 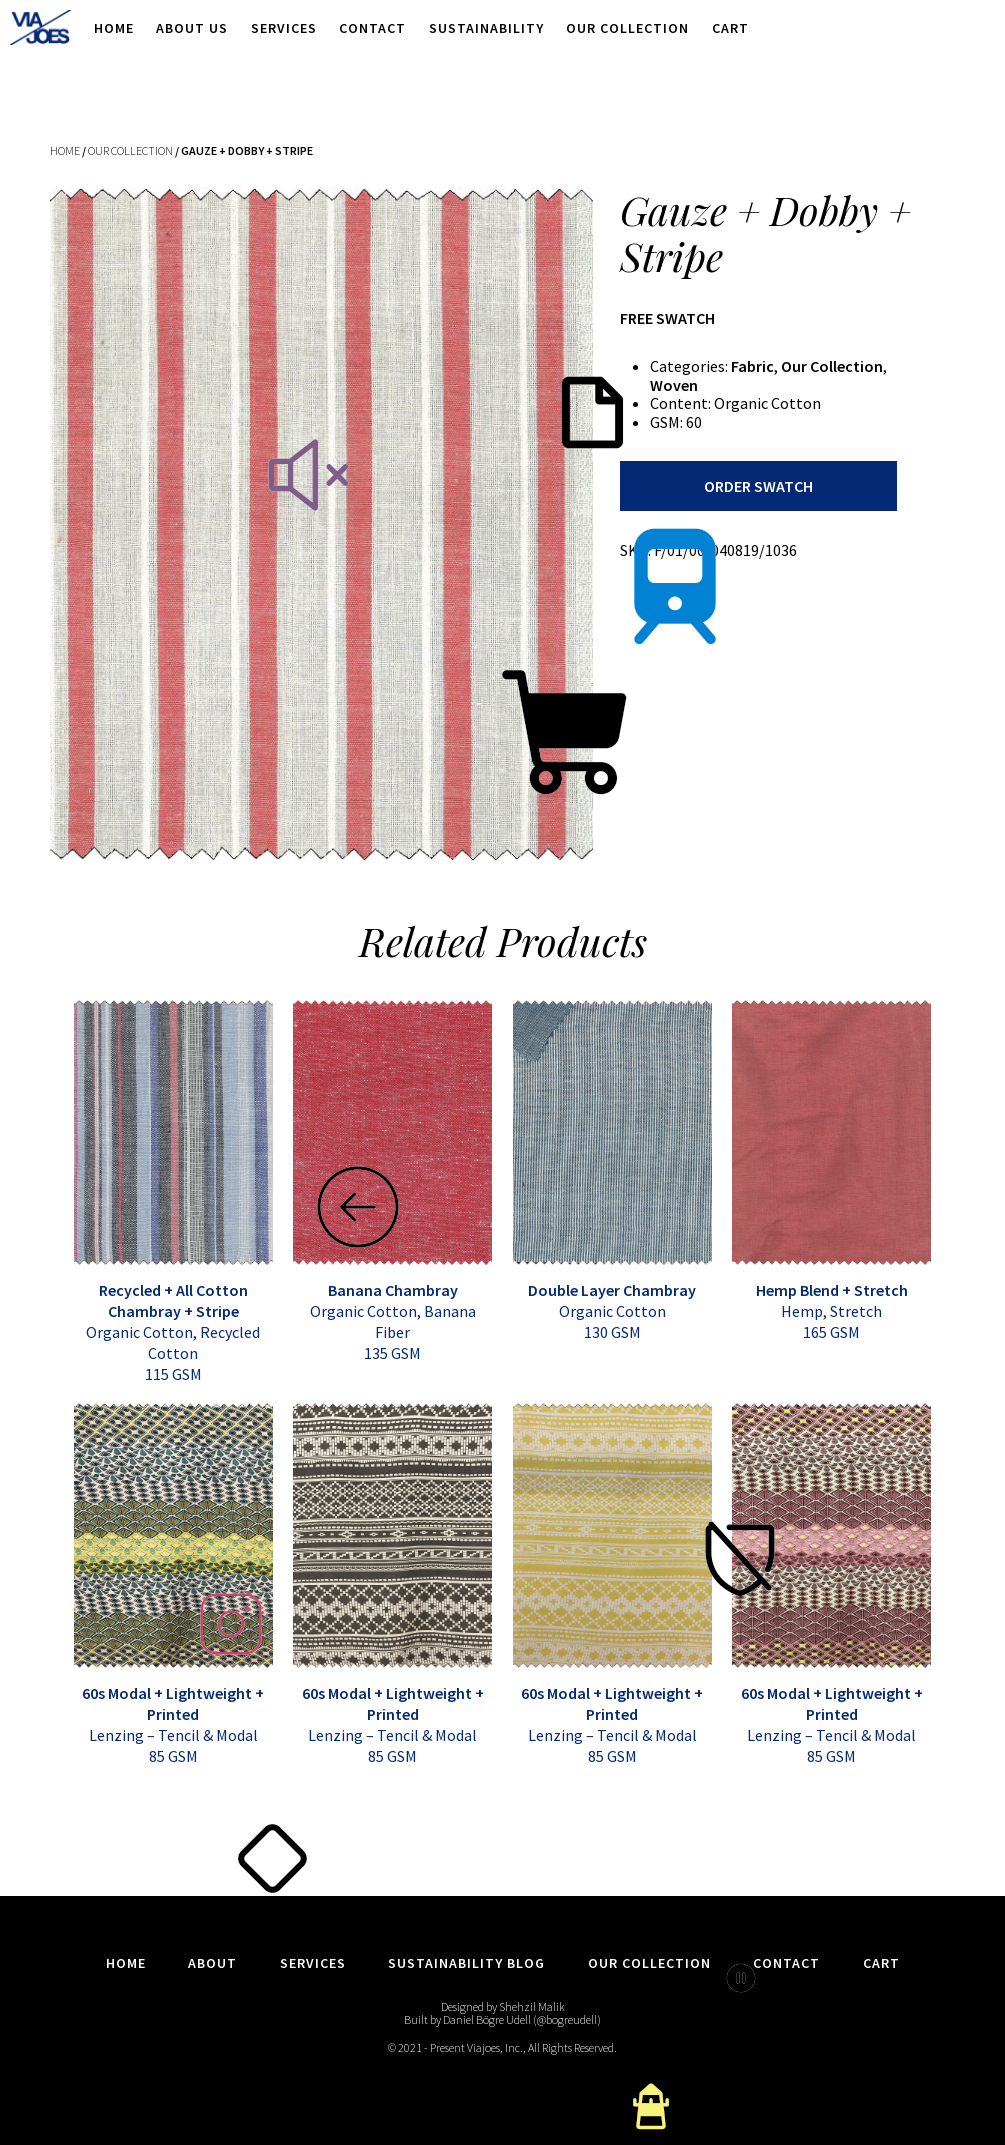 What do you see at coordinates (675, 583) in the screenshot?
I see `access train schedules or rail transit options` at bounding box center [675, 583].